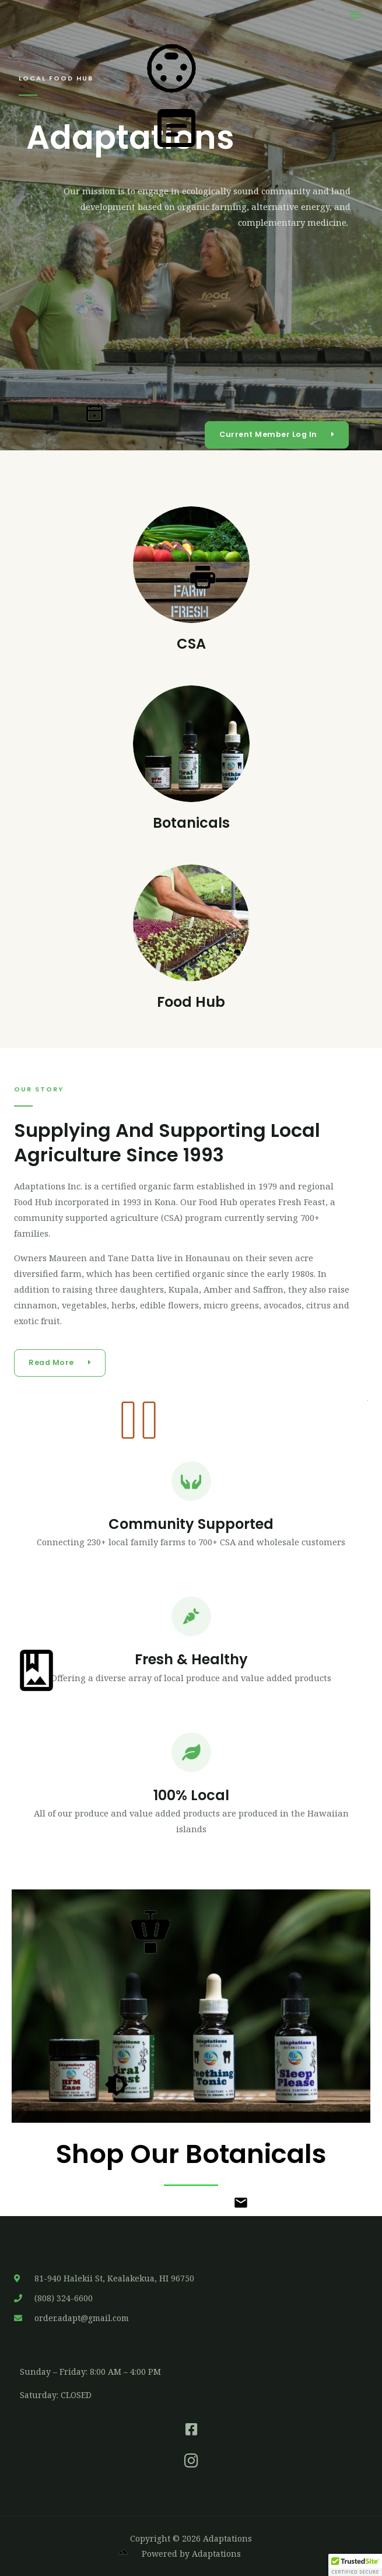 This screenshot has width=382, height=2576. What do you see at coordinates (36, 1670) in the screenshot?
I see `open photo album` at bounding box center [36, 1670].